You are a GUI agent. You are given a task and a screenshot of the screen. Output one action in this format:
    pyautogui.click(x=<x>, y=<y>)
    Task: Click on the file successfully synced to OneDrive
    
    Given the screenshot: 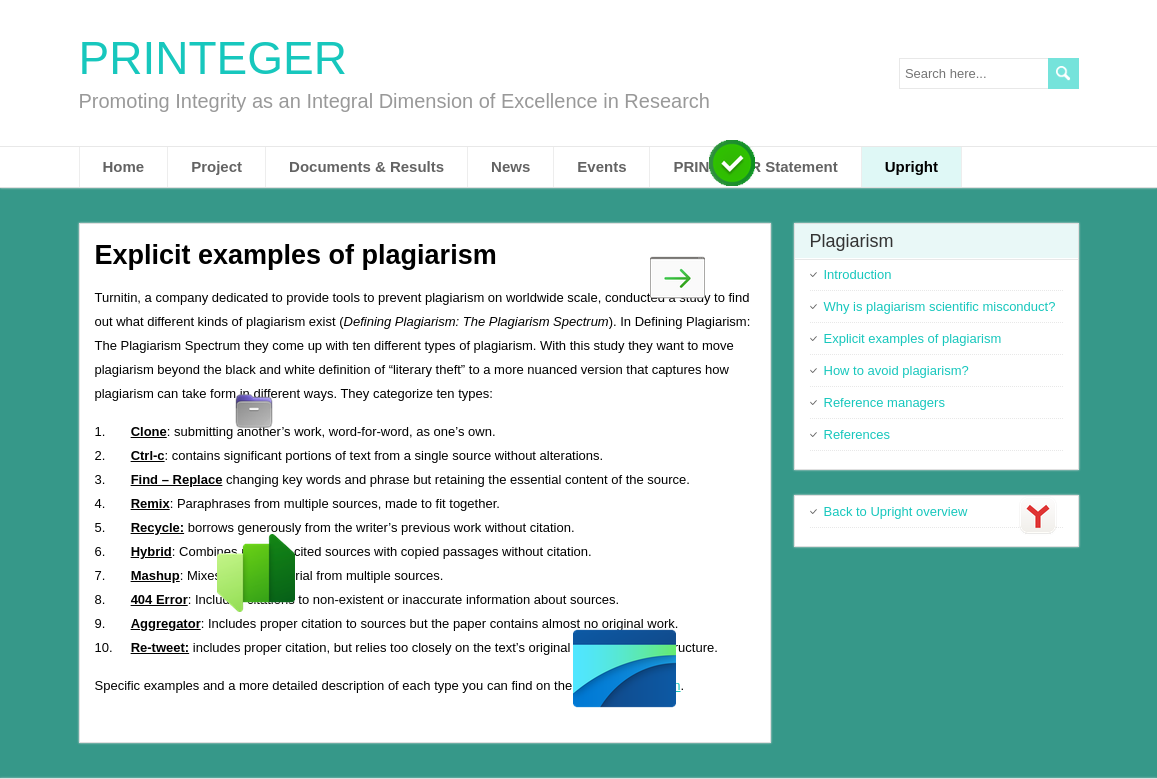 What is the action you would take?
    pyautogui.click(x=732, y=163)
    